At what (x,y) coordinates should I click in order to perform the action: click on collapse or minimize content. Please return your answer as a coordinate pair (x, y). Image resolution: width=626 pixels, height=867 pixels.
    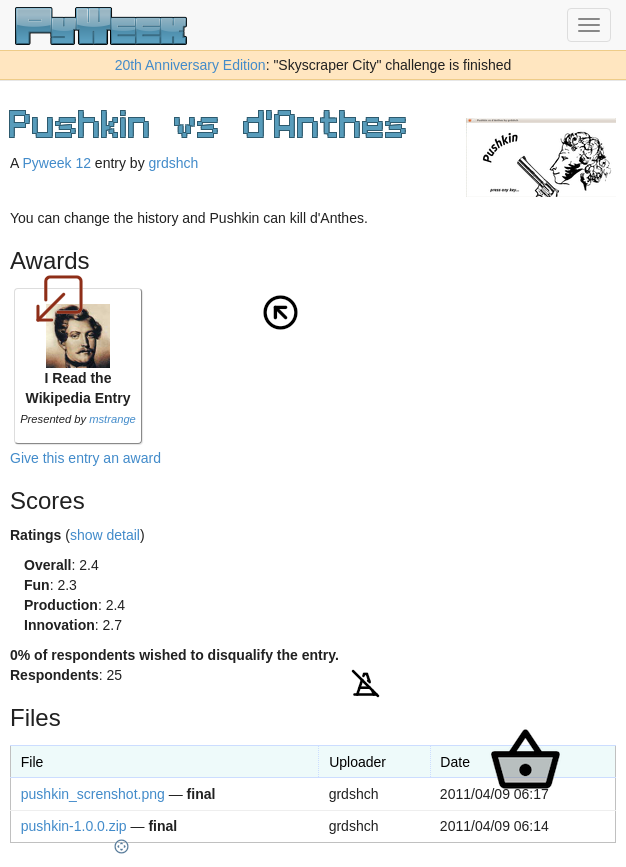
    Looking at the image, I should click on (59, 298).